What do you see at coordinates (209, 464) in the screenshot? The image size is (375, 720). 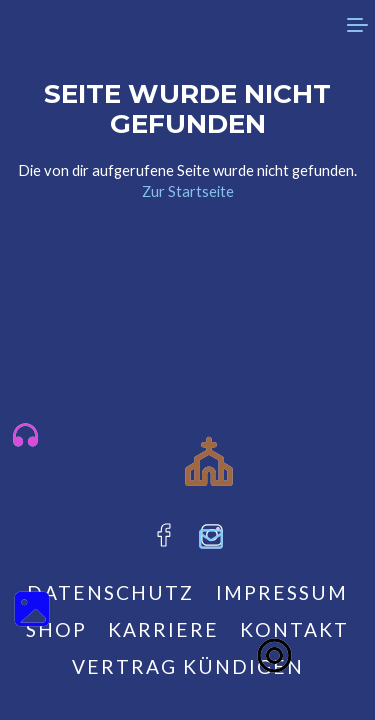 I see `view nearby churches or places of worship` at bounding box center [209, 464].